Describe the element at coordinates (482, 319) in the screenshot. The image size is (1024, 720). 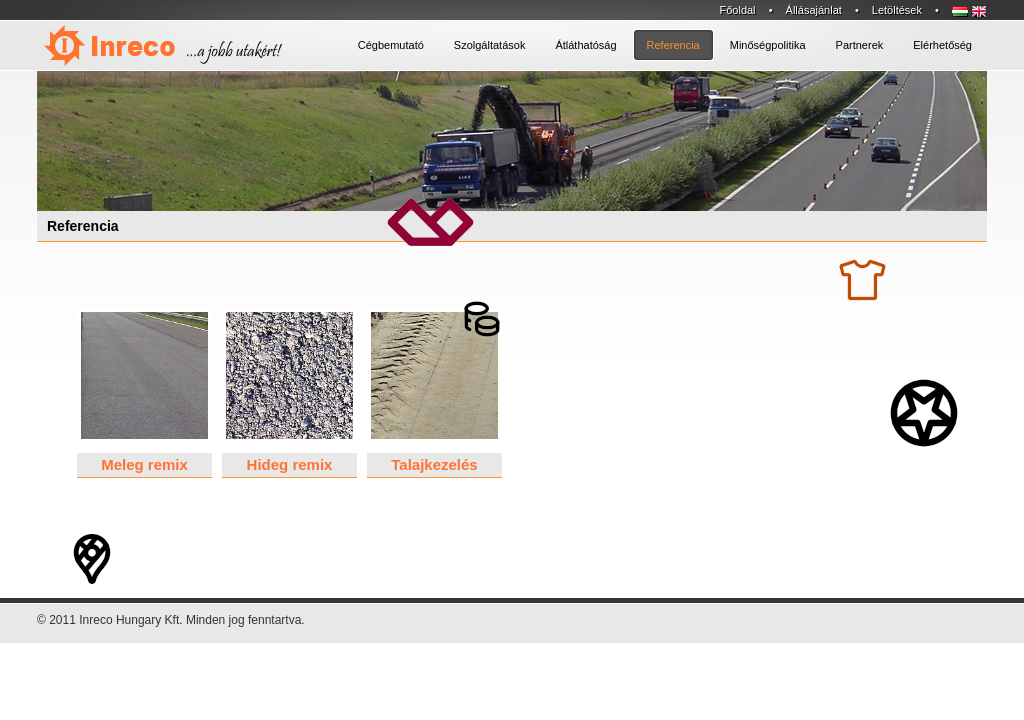
I see `view your coin balance or currency` at that location.